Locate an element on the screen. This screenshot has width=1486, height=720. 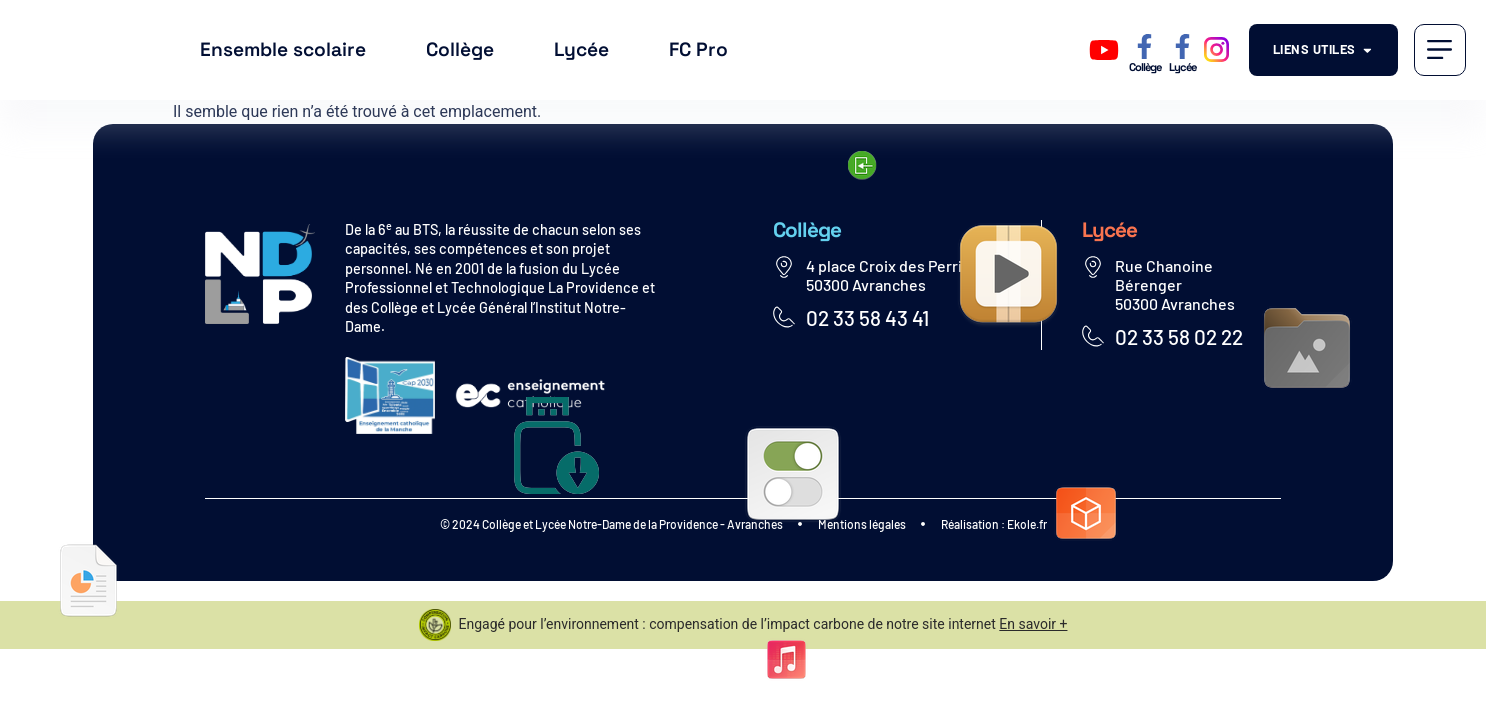
open the music player app is located at coordinates (786, 659).